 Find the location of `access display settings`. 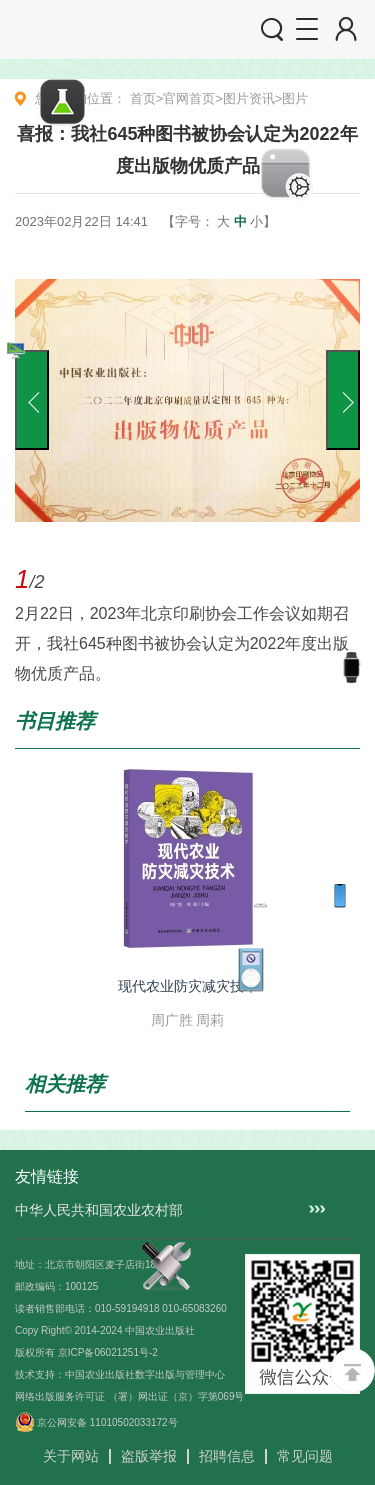

access display settings is located at coordinates (16, 350).